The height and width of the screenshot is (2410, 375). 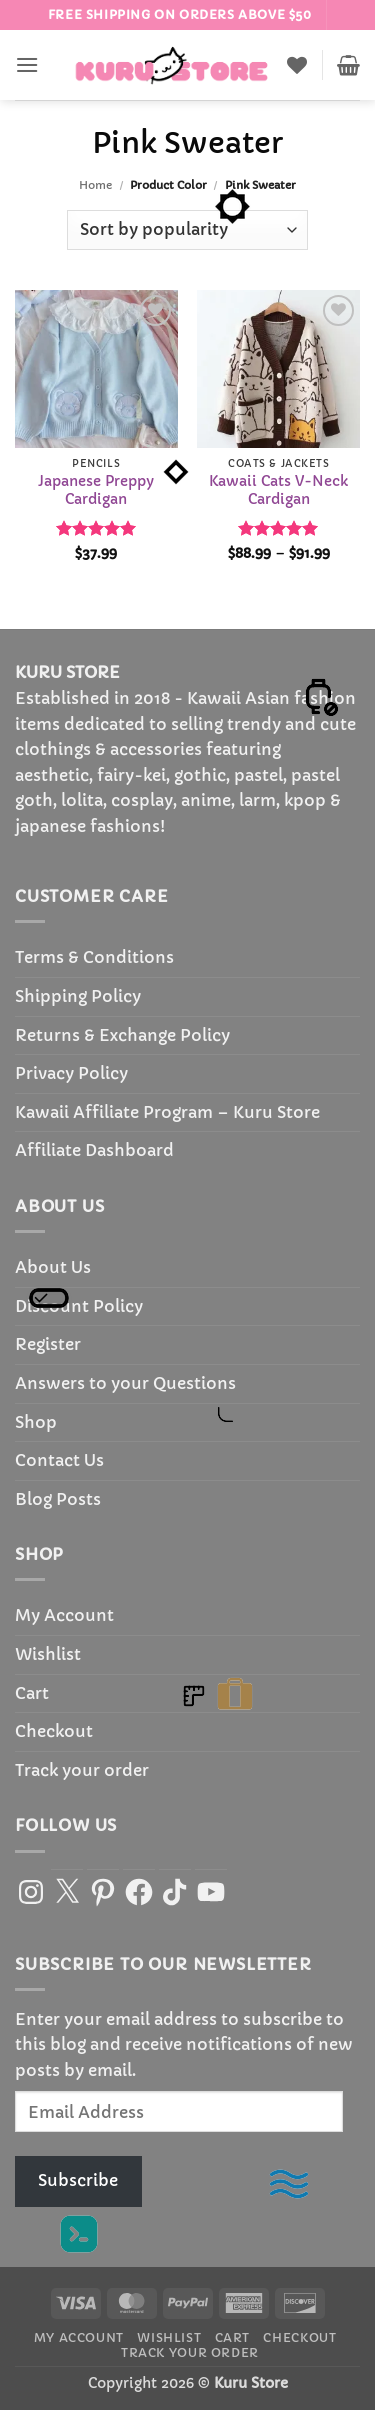 I want to click on access measurement tools, so click(x=194, y=1696).